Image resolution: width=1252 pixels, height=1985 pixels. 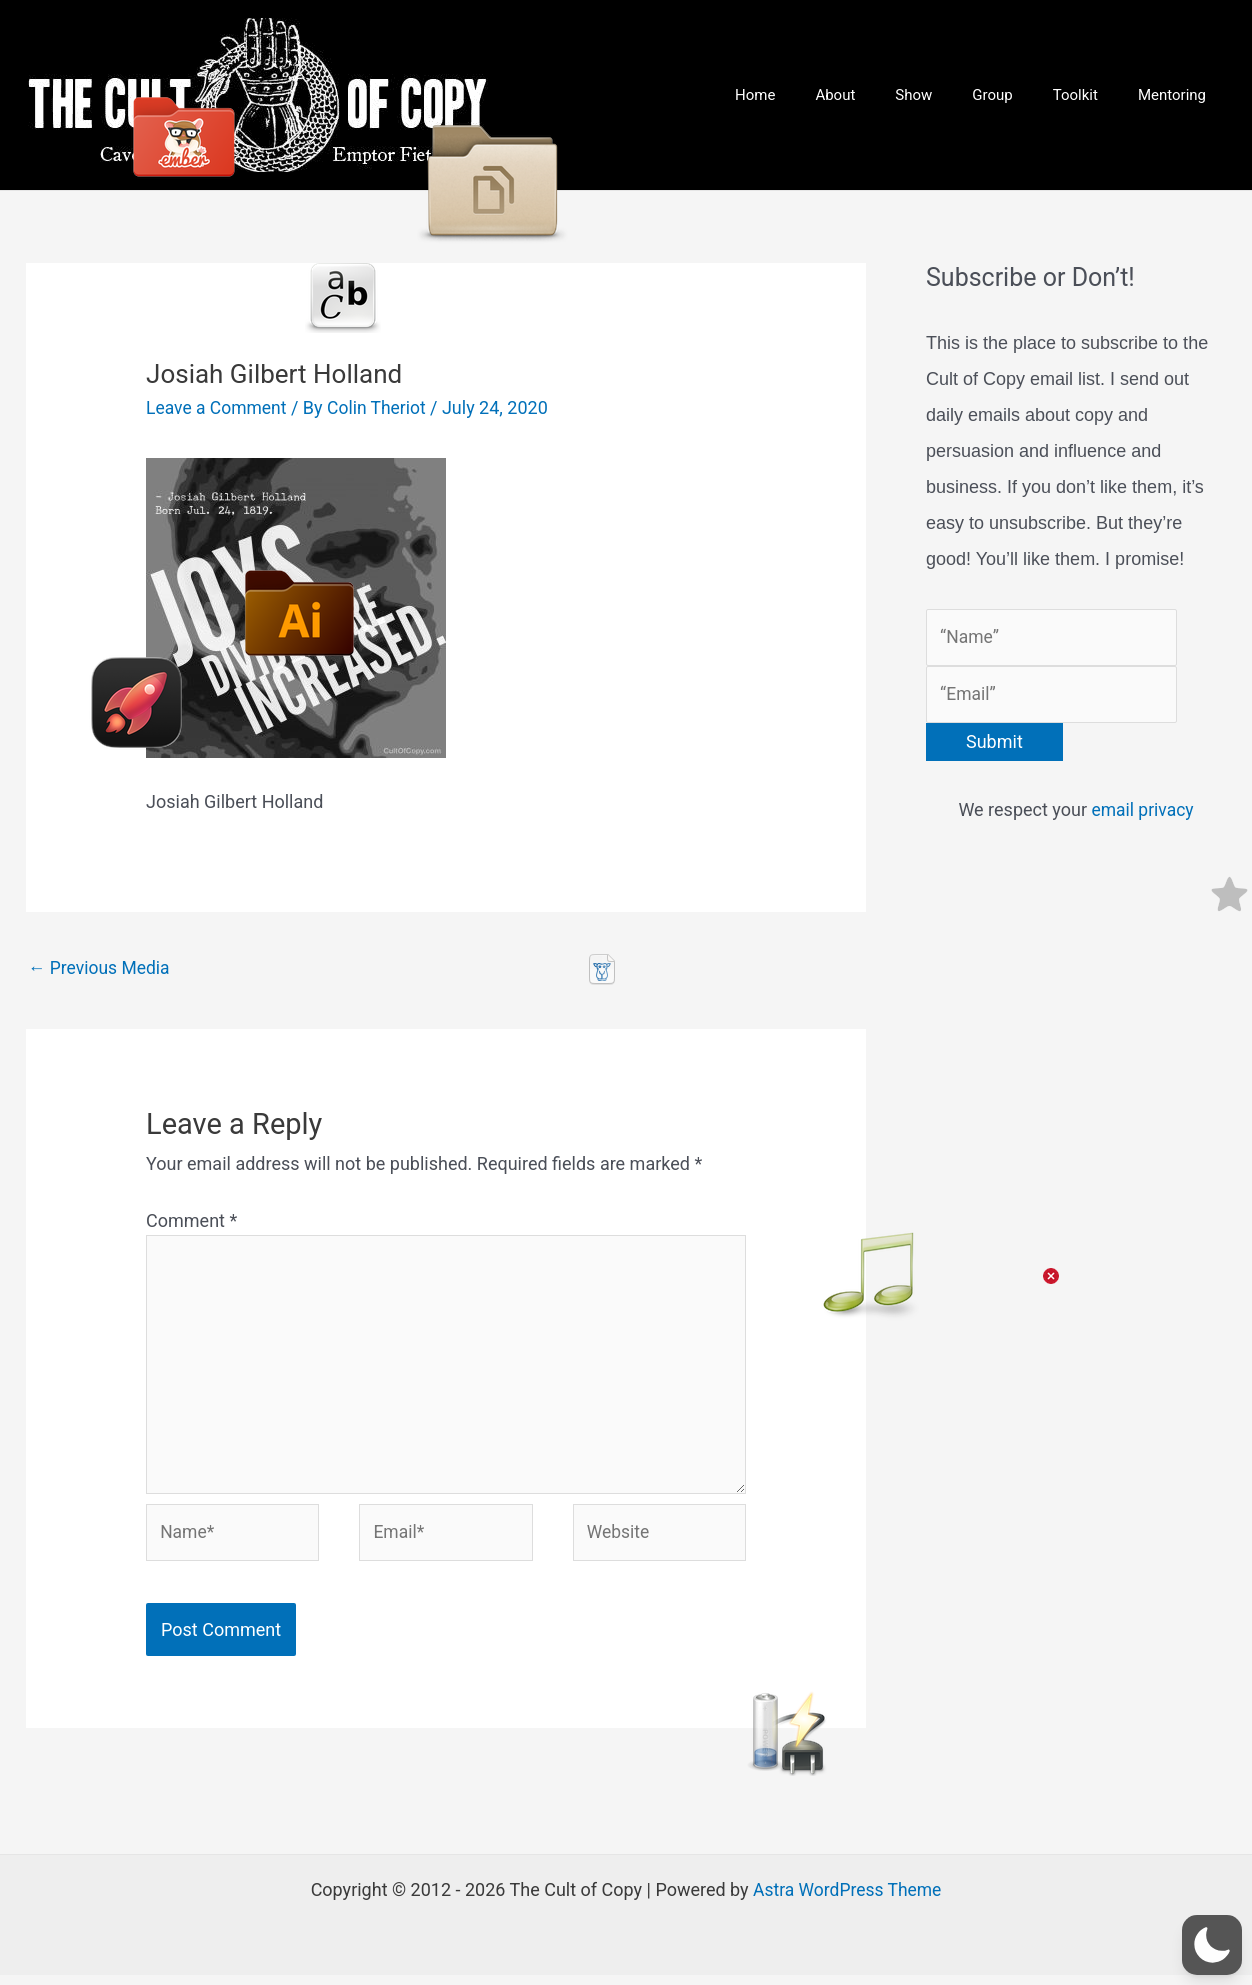 What do you see at coordinates (868, 1273) in the screenshot?
I see `indicates an audio file type` at bounding box center [868, 1273].